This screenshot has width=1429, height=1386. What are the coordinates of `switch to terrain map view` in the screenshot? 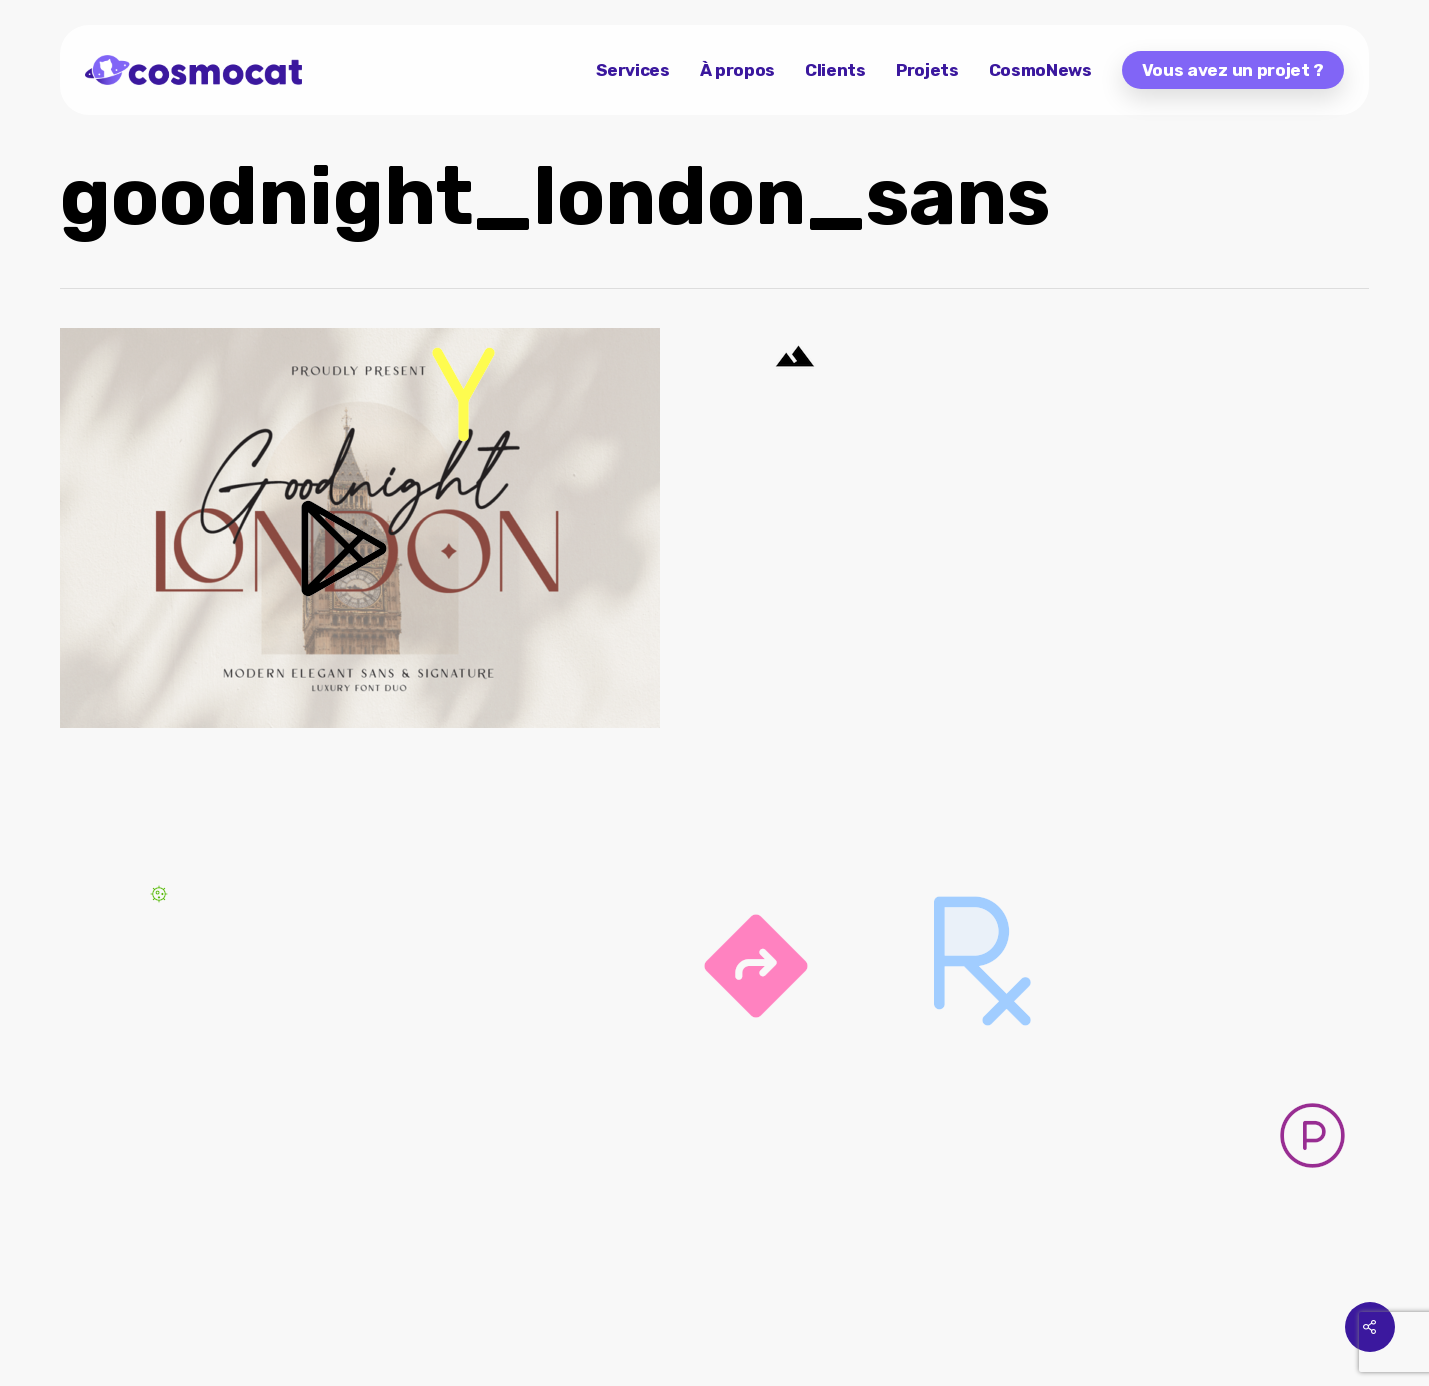 It's located at (795, 356).